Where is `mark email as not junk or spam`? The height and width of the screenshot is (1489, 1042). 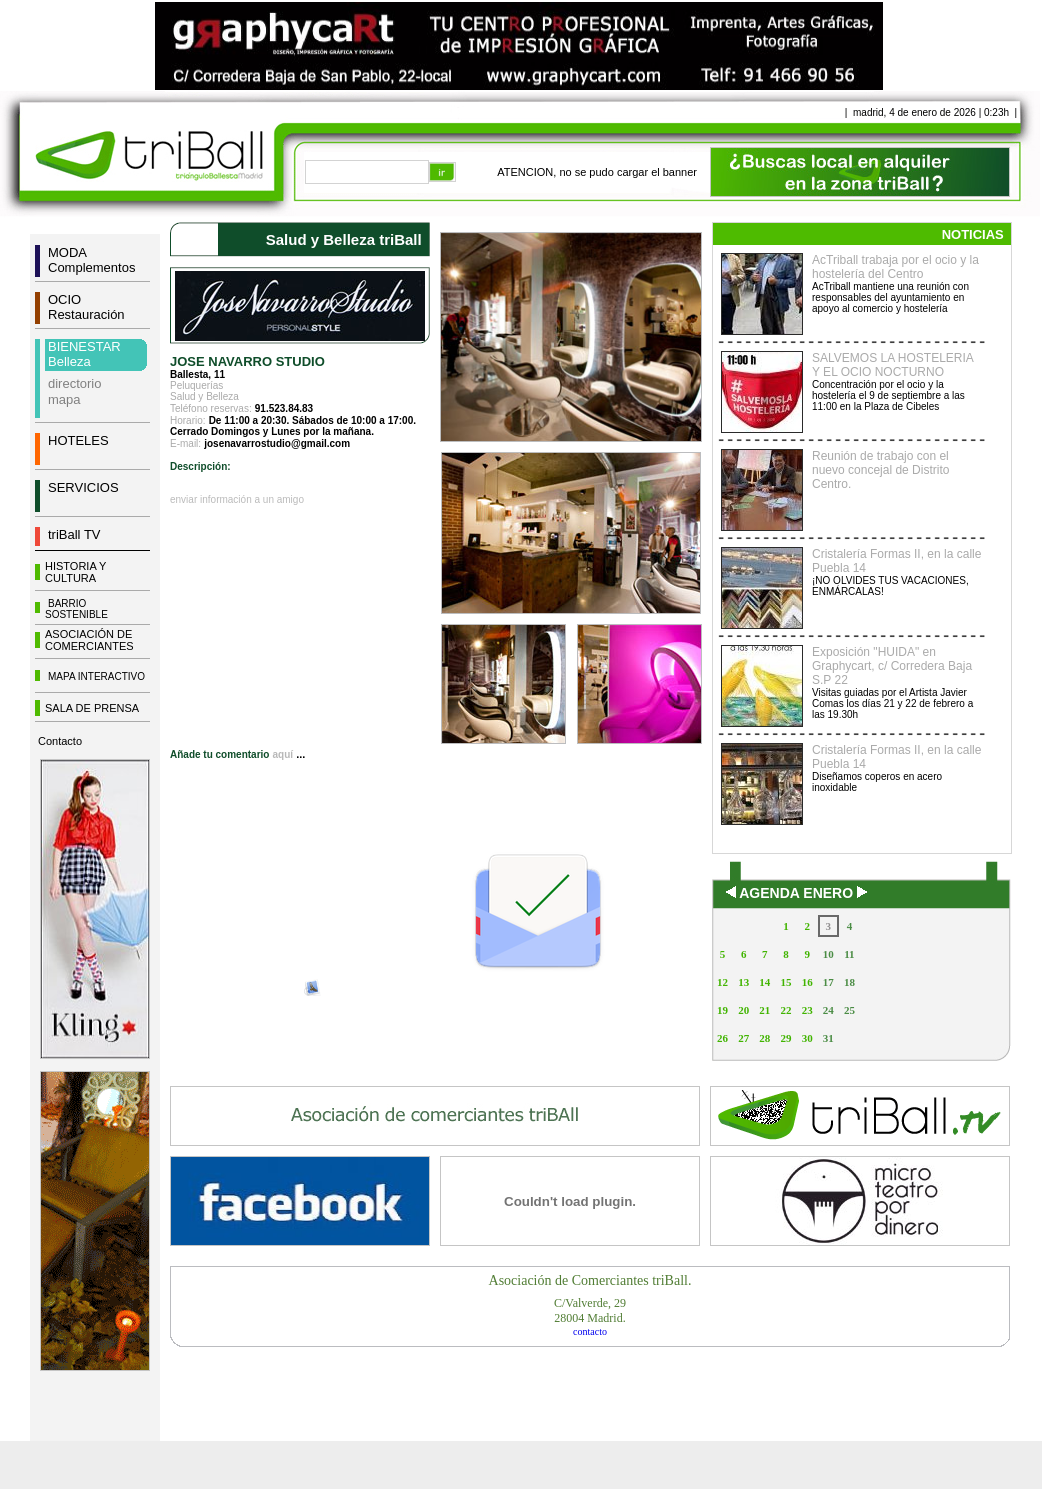
mark email as not junk or spam is located at coordinates (538, 918).